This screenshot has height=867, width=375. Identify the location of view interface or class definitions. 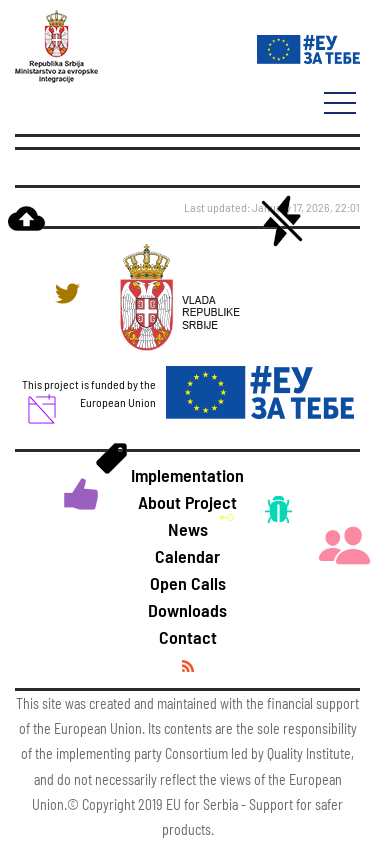
(227, 518).